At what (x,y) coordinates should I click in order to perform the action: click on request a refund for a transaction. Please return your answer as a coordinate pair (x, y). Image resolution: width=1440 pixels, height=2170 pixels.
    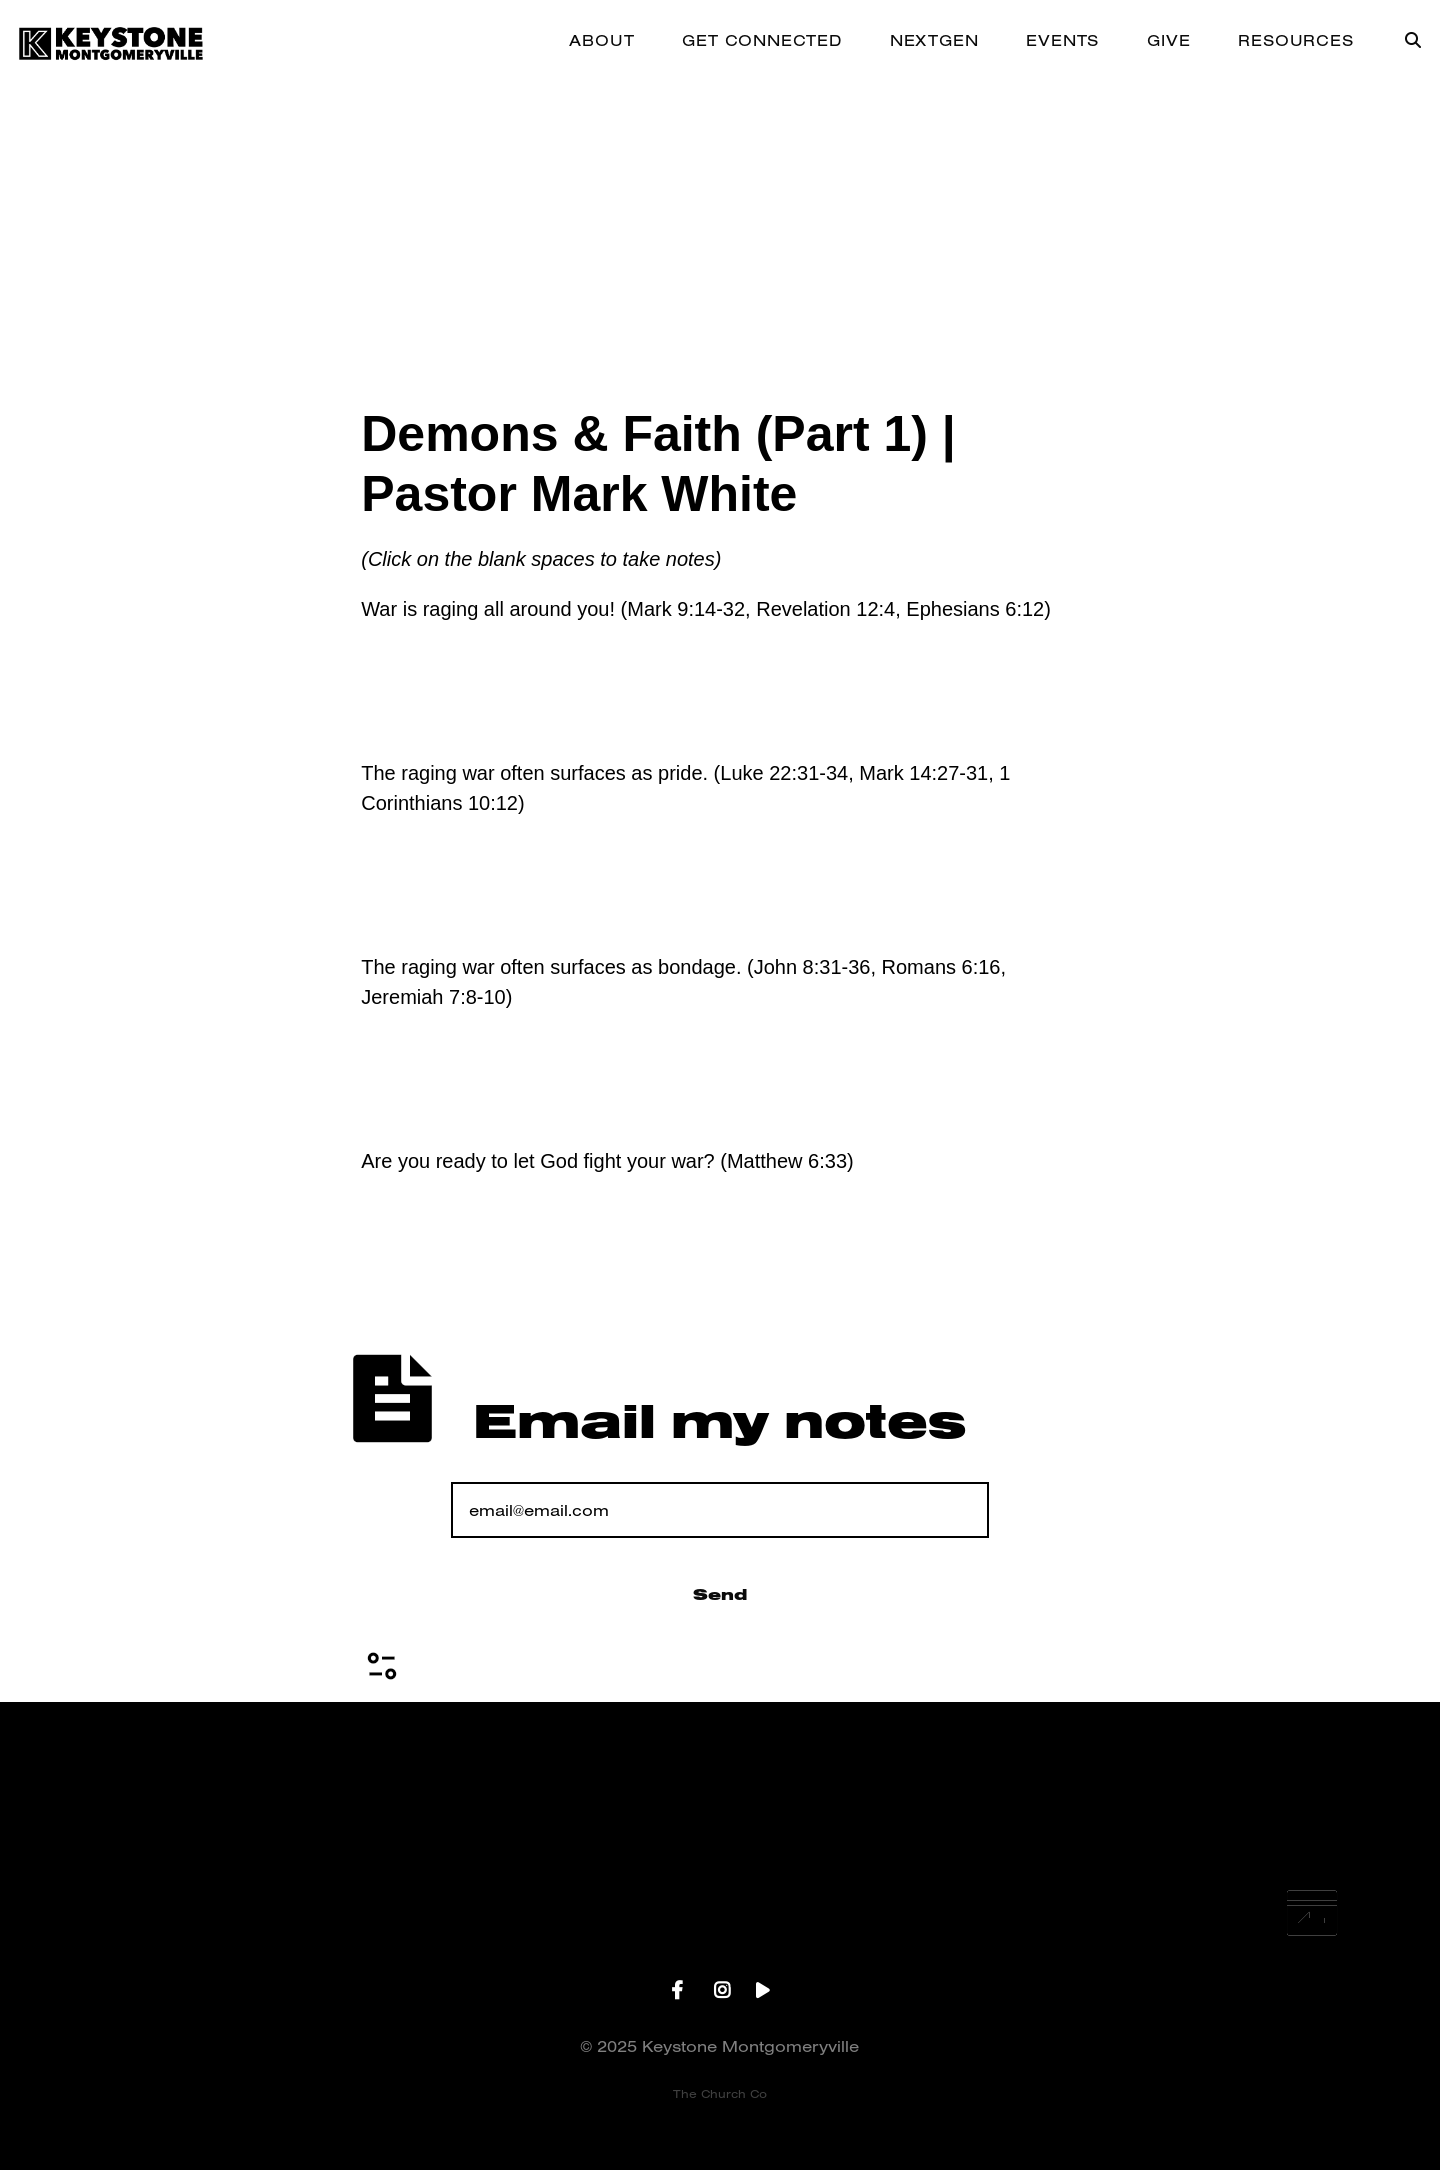
    Looking at the image, I should click on (1312, 1913).